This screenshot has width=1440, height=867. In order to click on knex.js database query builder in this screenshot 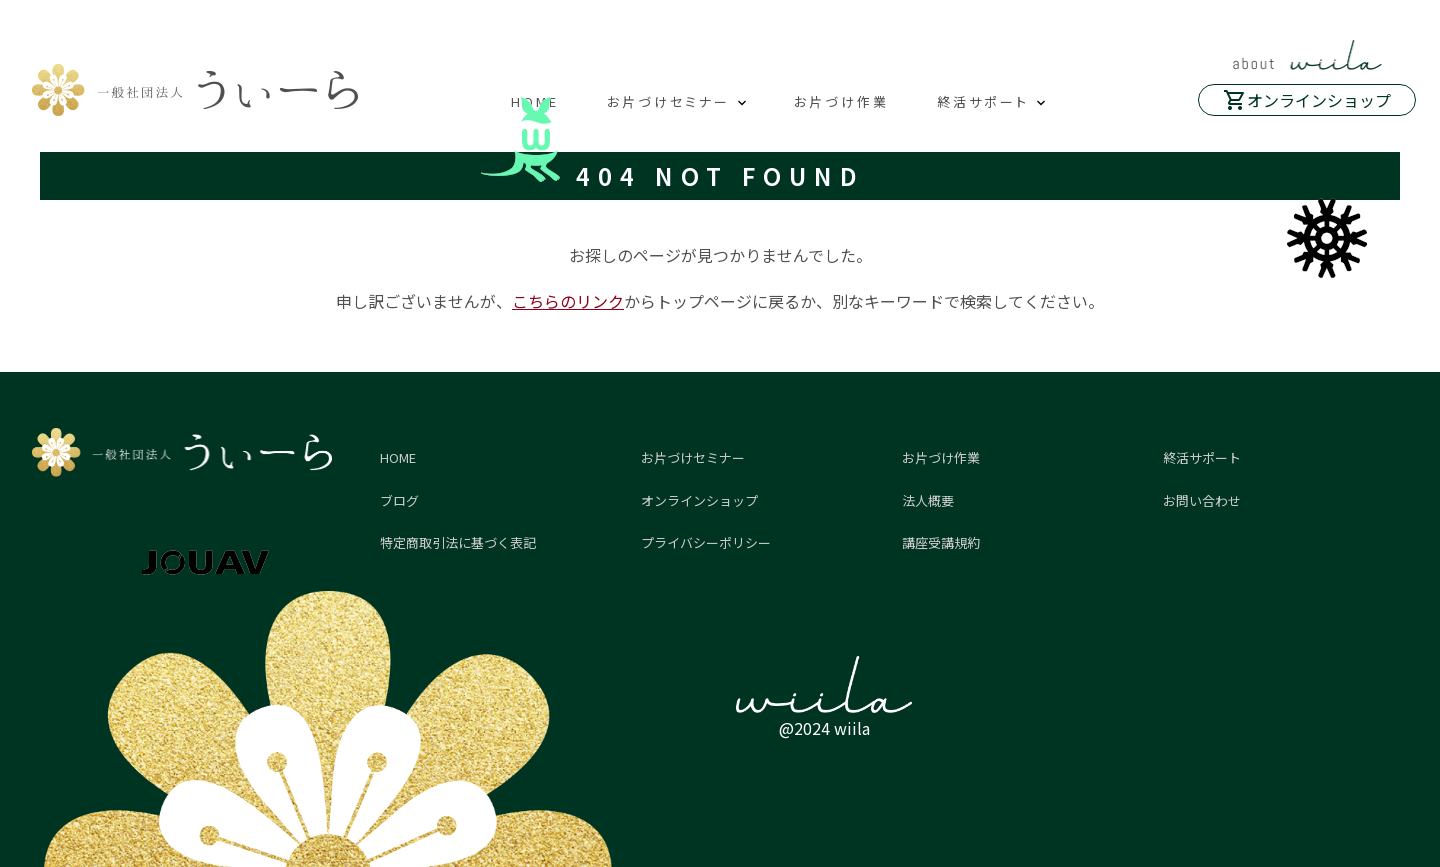, I will do `click(1327, 238)`.